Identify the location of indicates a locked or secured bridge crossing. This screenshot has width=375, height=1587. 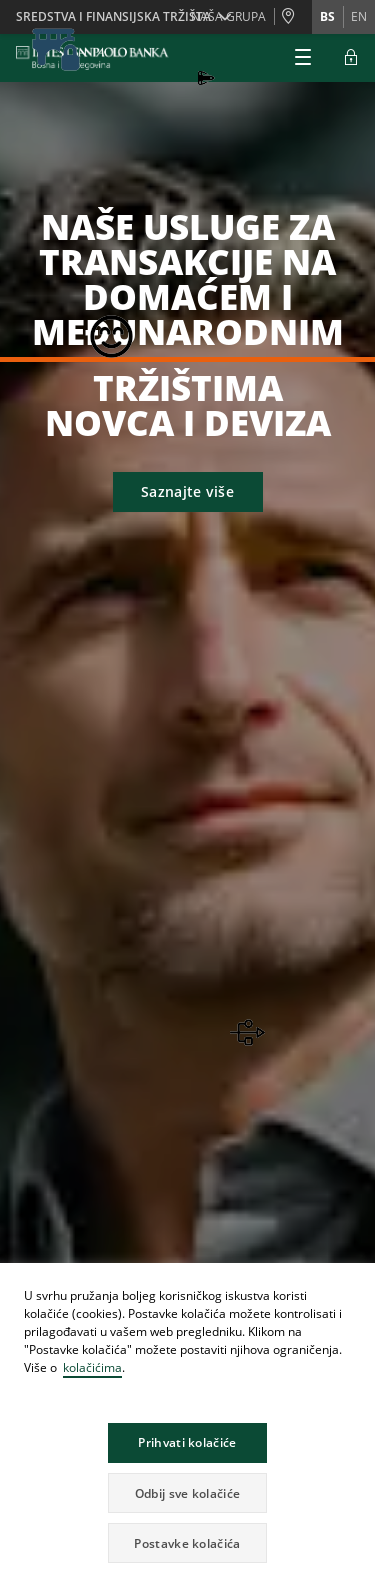
(56, 47).